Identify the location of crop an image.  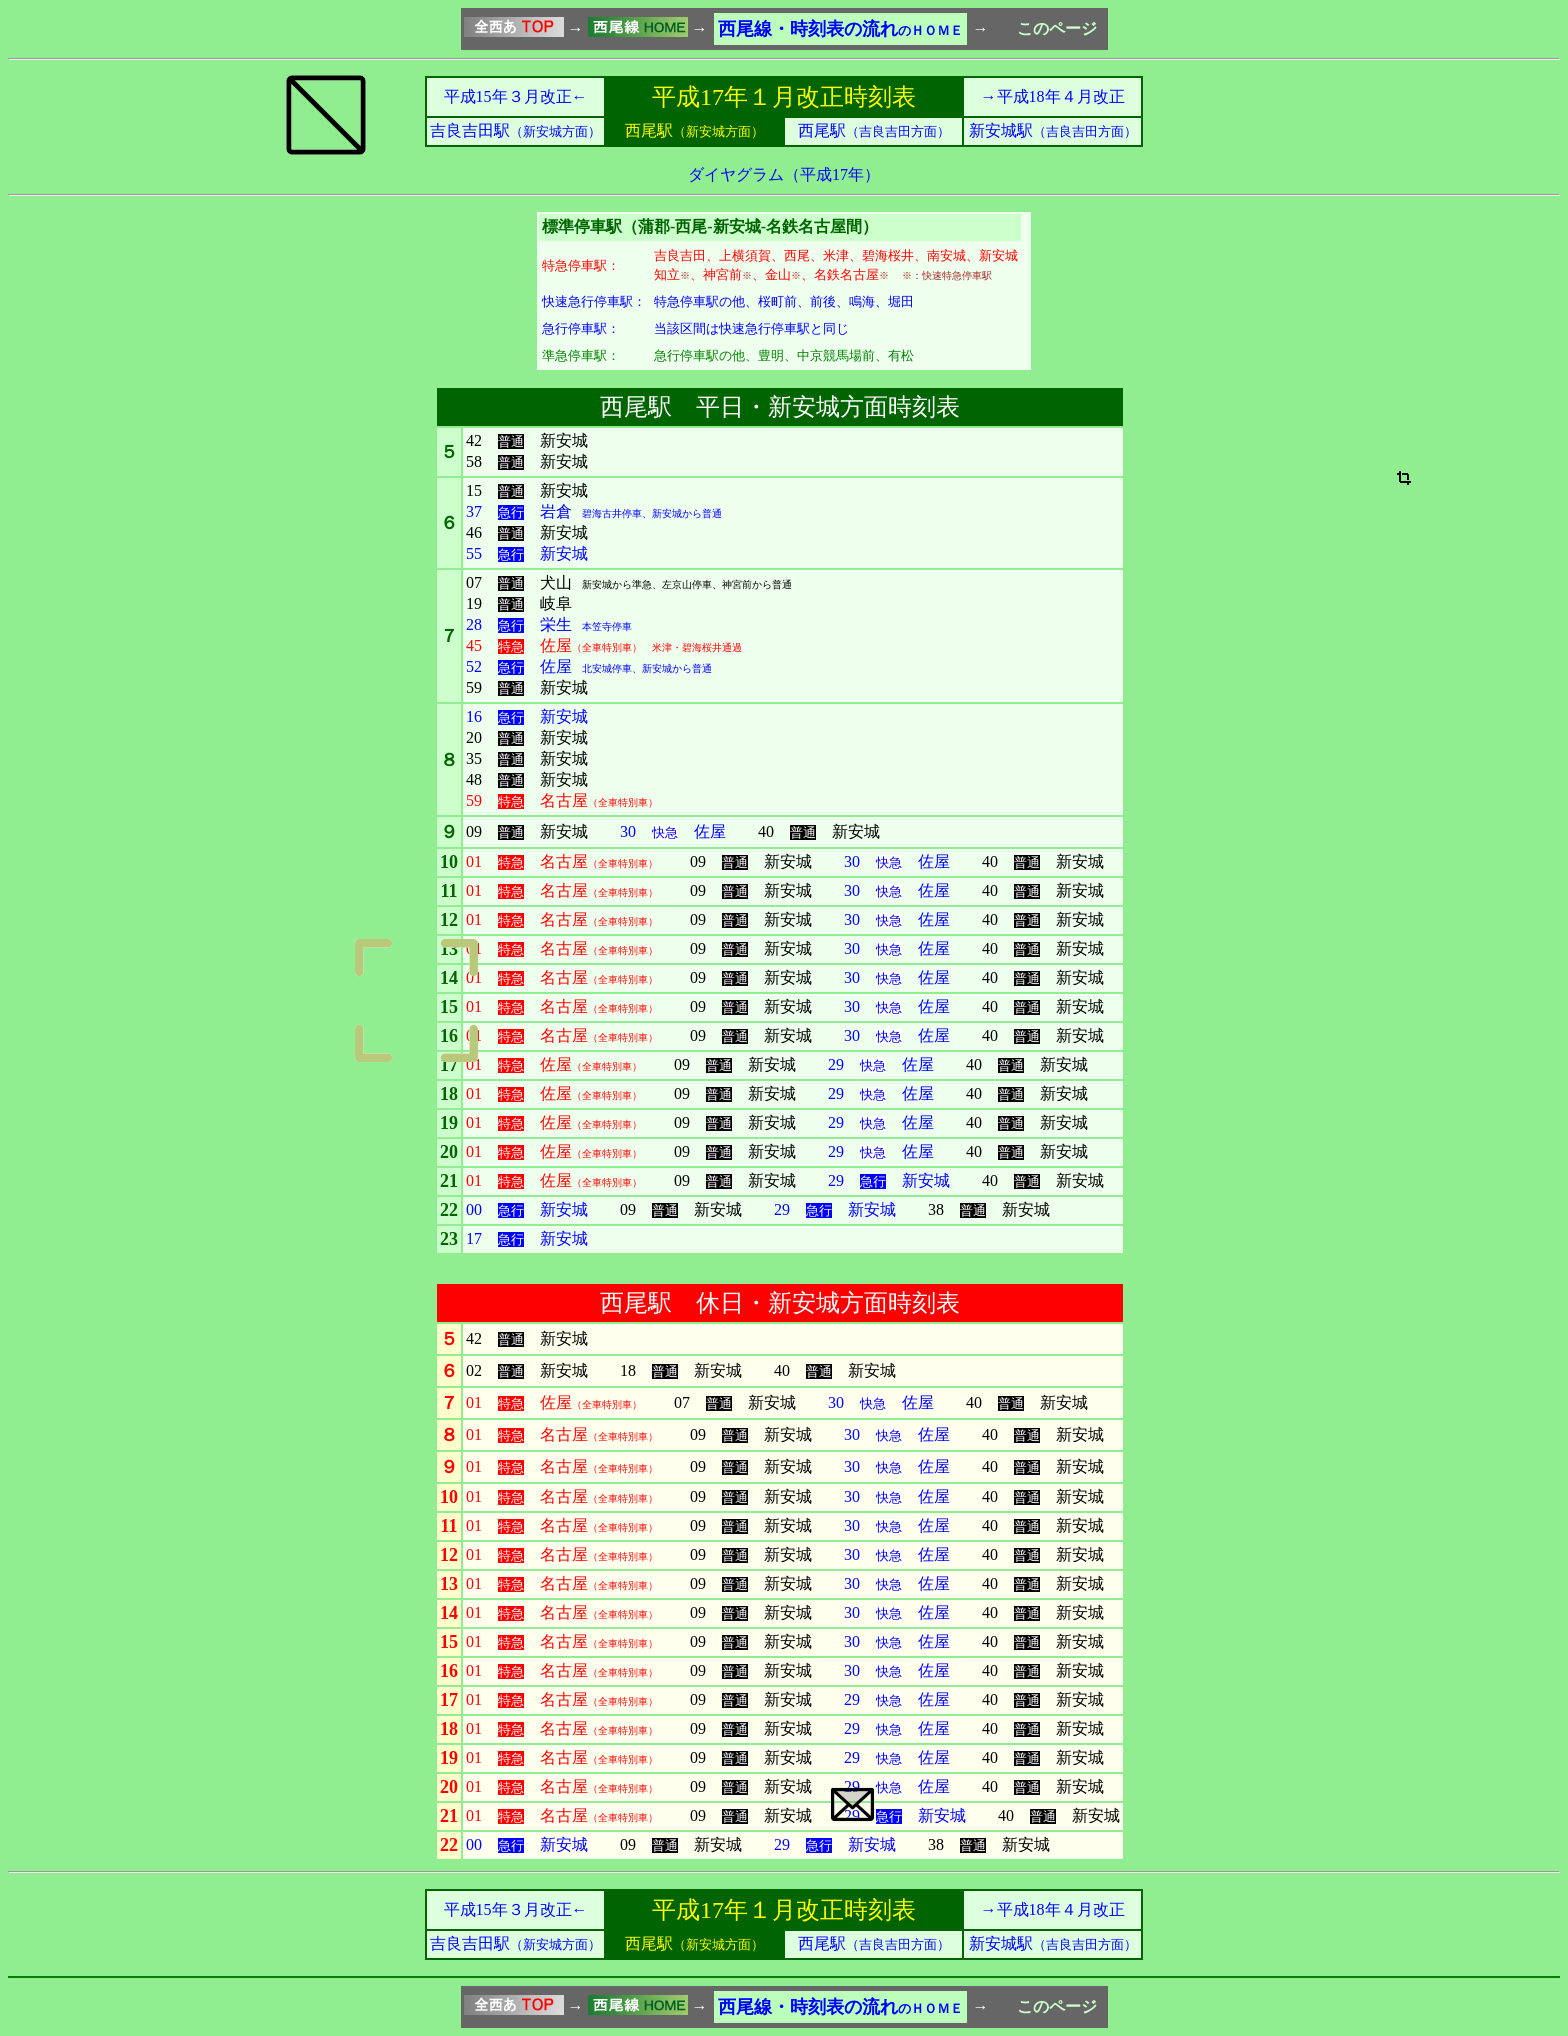
(1404, 478).